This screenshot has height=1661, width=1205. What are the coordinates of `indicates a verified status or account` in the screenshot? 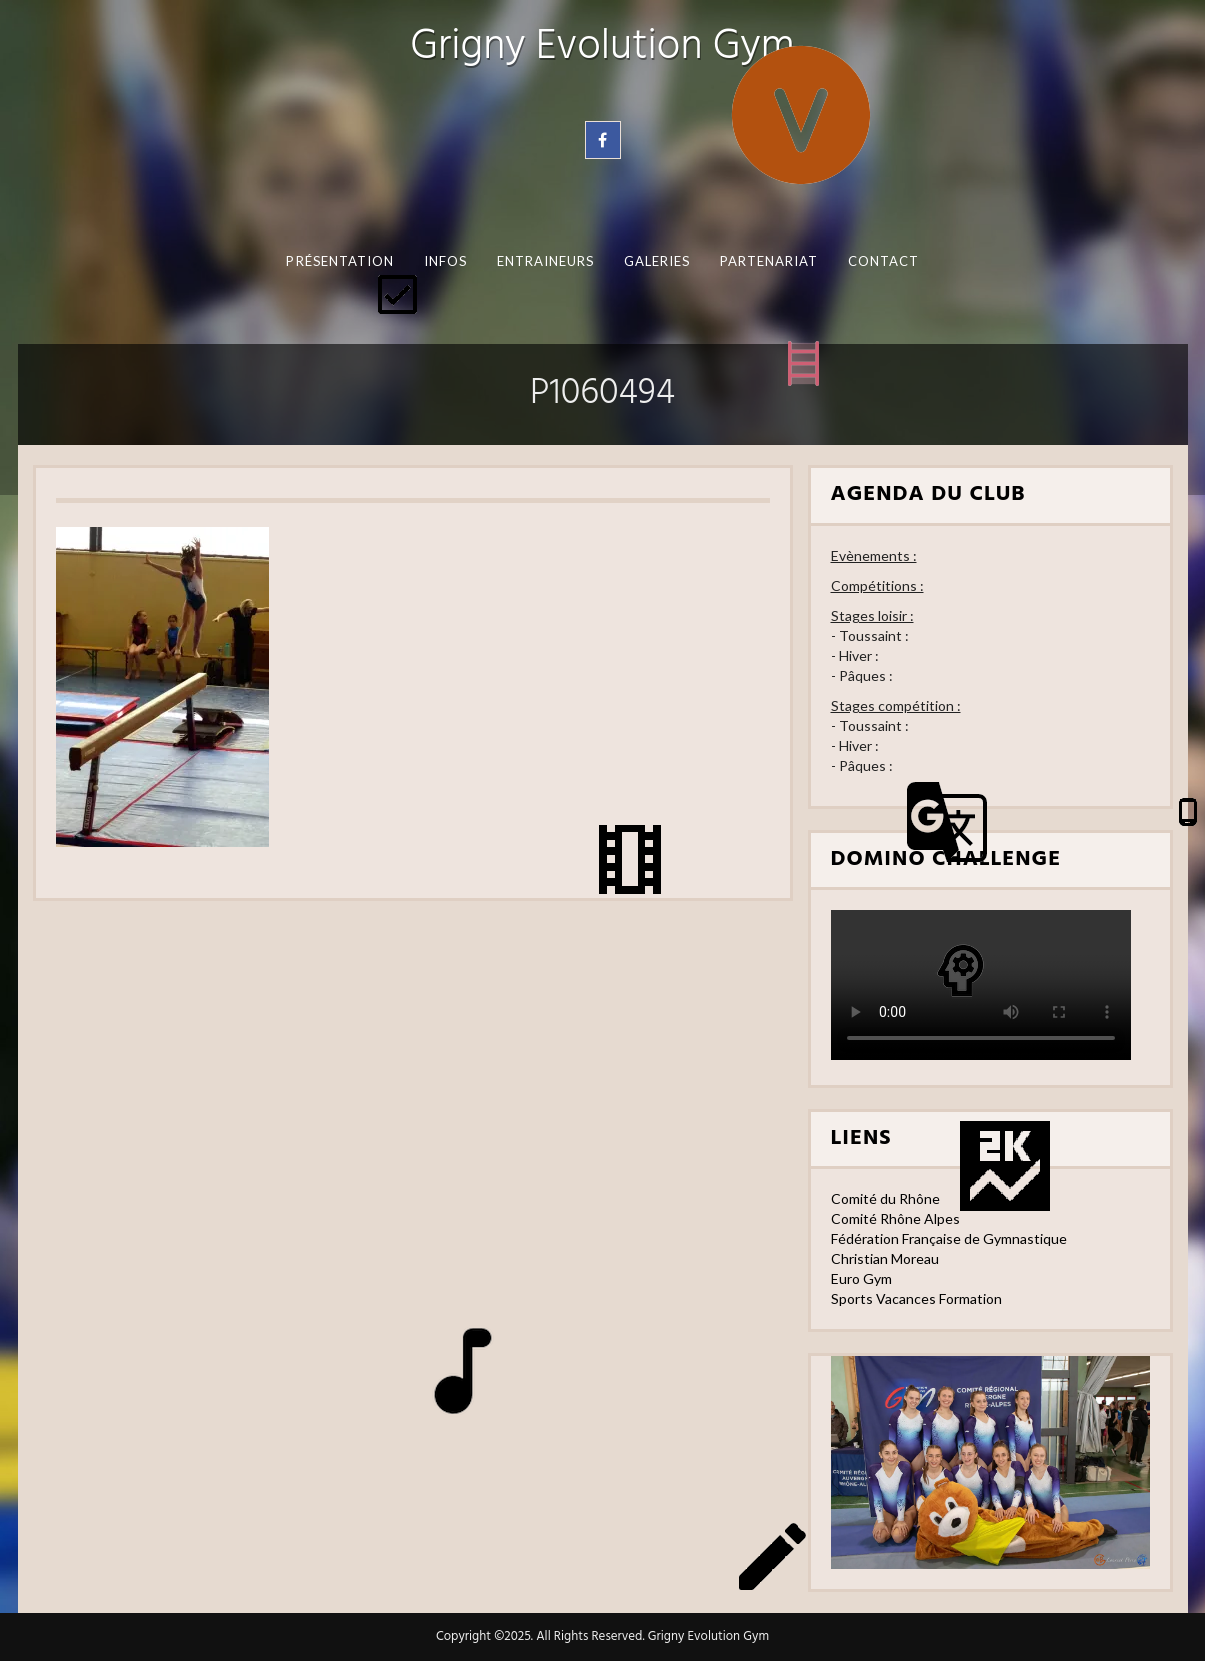 It's located at (801, 115).